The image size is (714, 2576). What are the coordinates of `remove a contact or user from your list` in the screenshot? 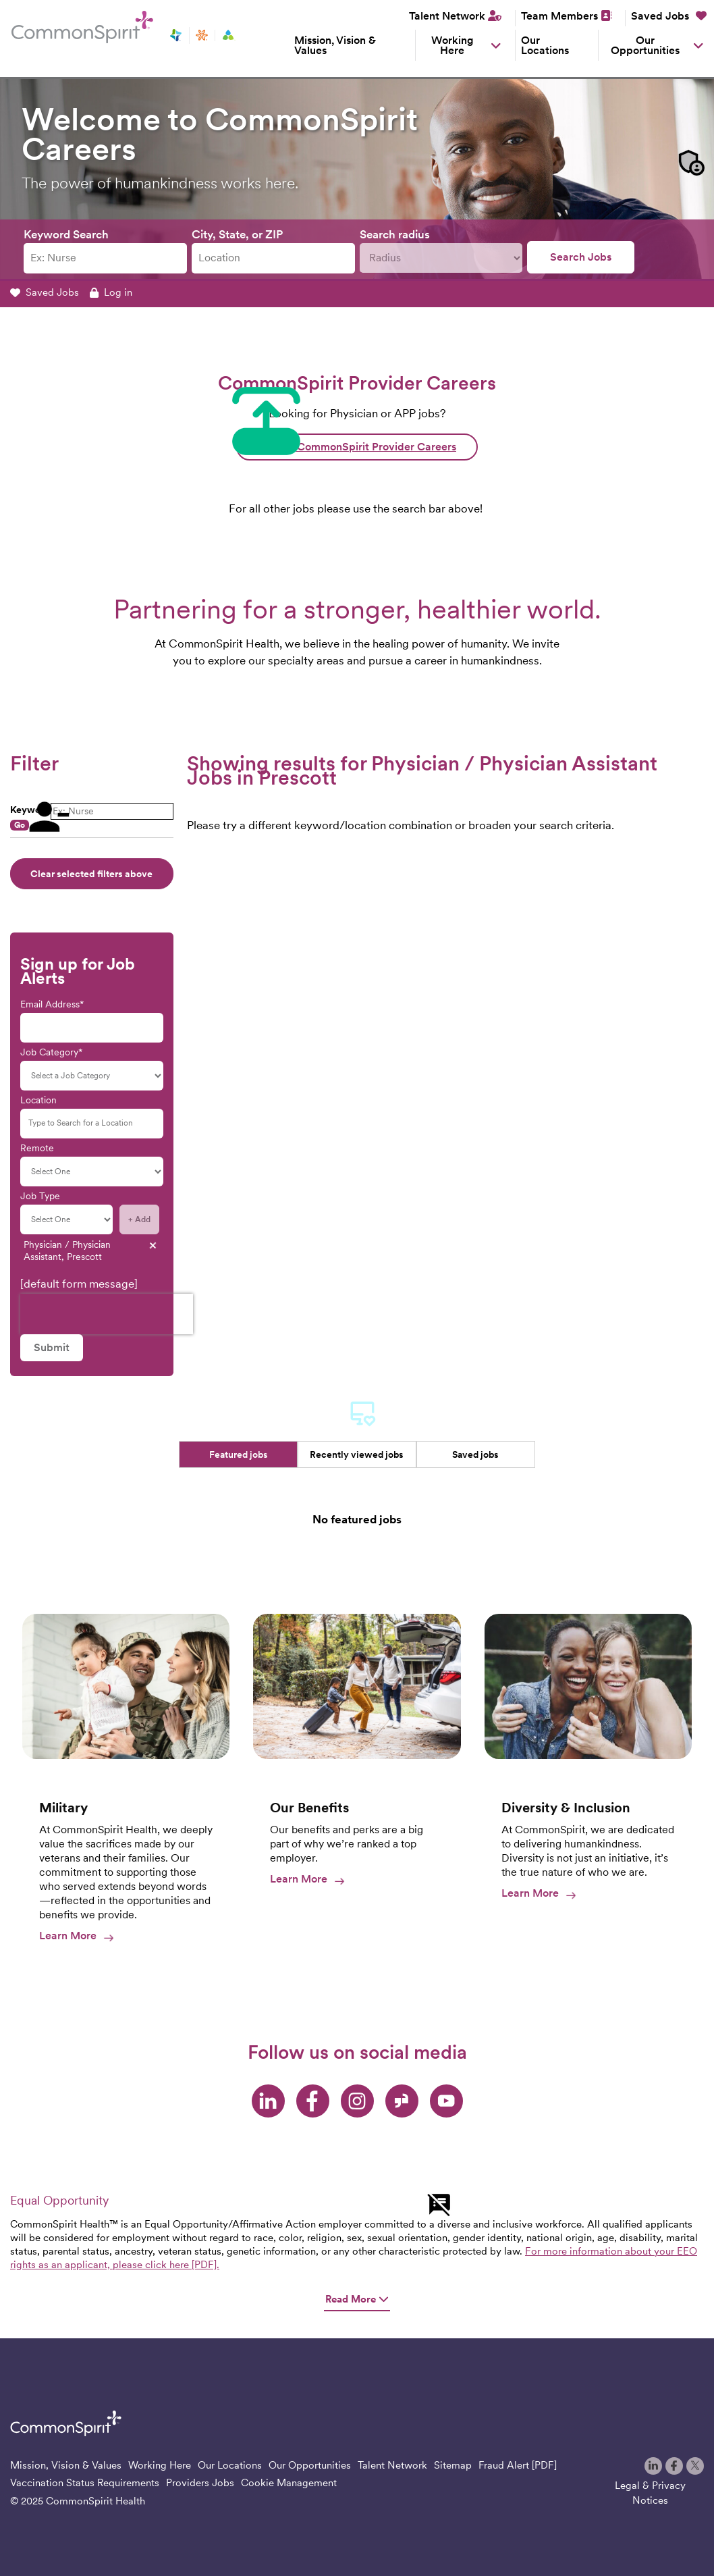 It's located at (48, 816).